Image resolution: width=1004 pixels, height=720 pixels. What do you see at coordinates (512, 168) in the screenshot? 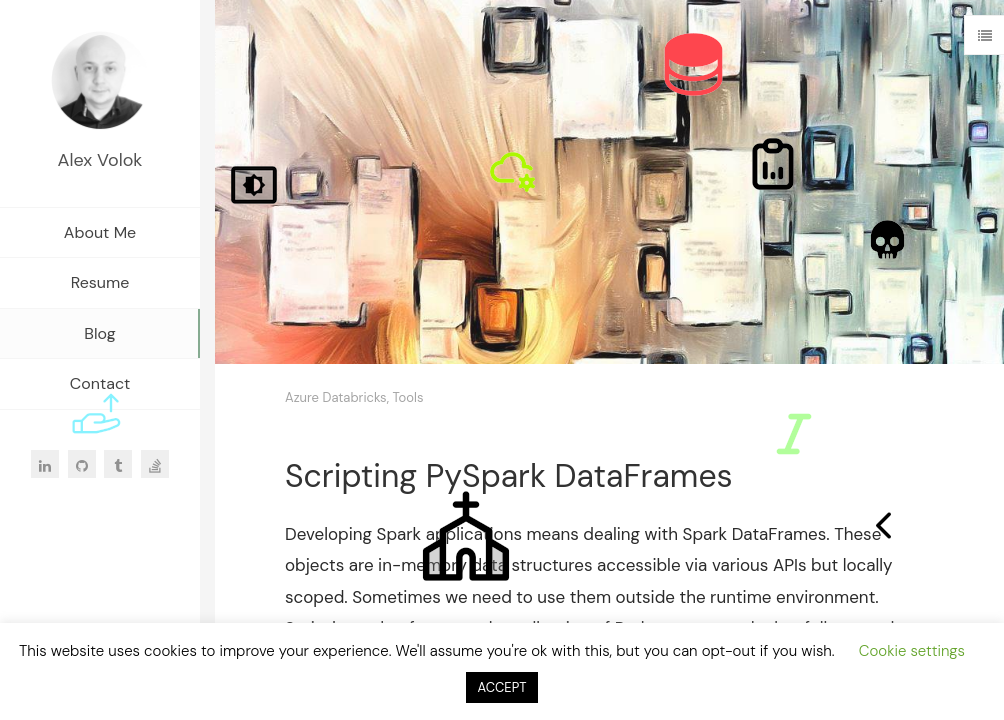
I see `access cloud service settings` at bounding box center [512, 168].